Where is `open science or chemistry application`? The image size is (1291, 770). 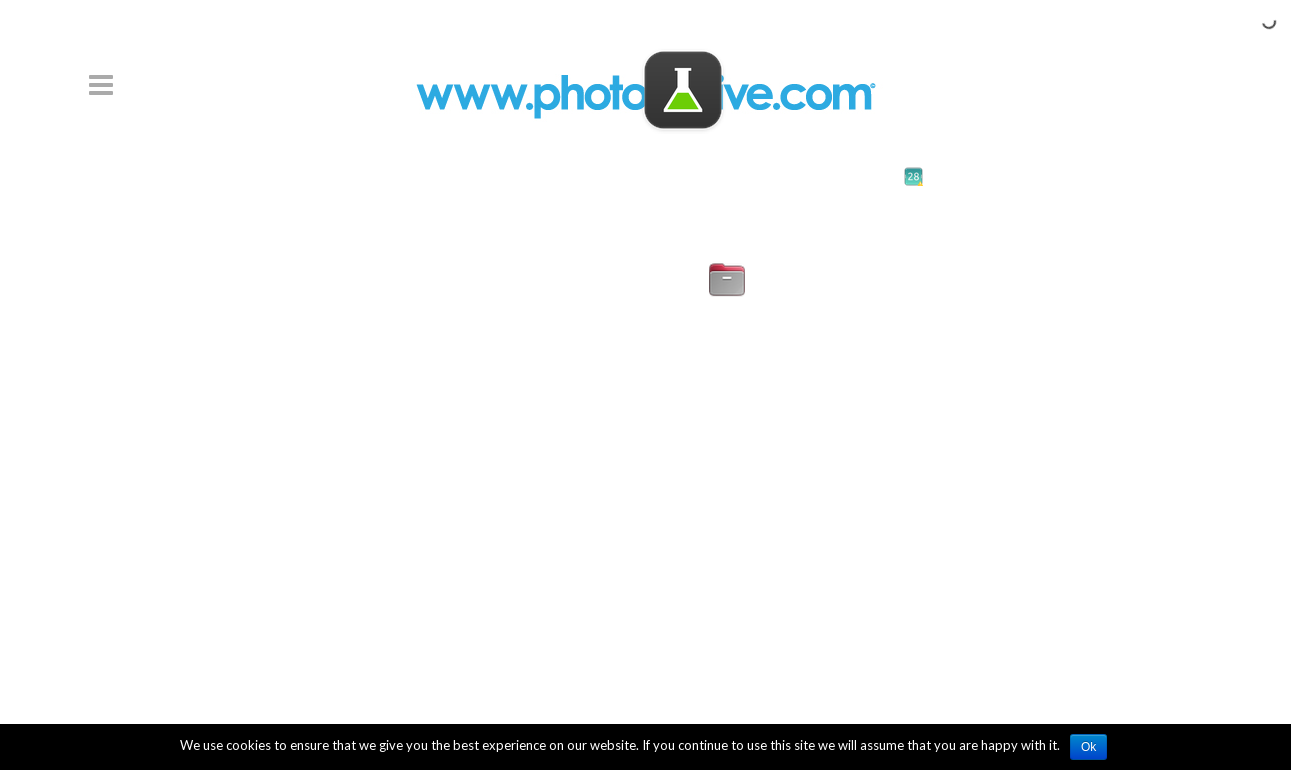 open science or chemistry application is located at coordinates (683, 90).